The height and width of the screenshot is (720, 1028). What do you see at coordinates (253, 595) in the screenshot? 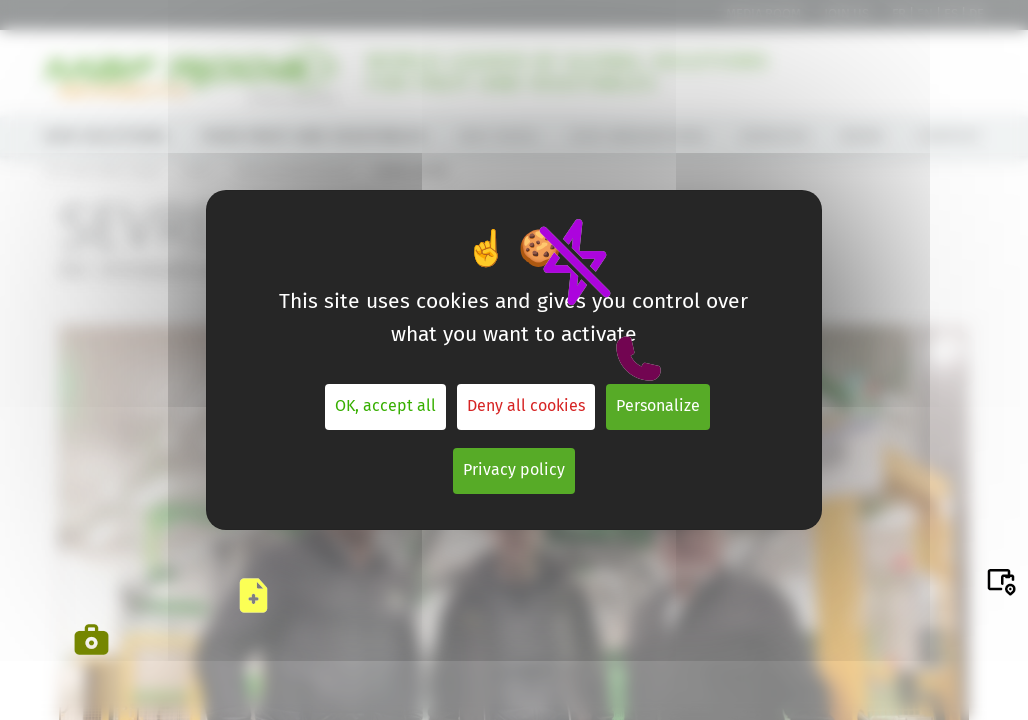
I see `create a new file` at bounding box center [253, 595].